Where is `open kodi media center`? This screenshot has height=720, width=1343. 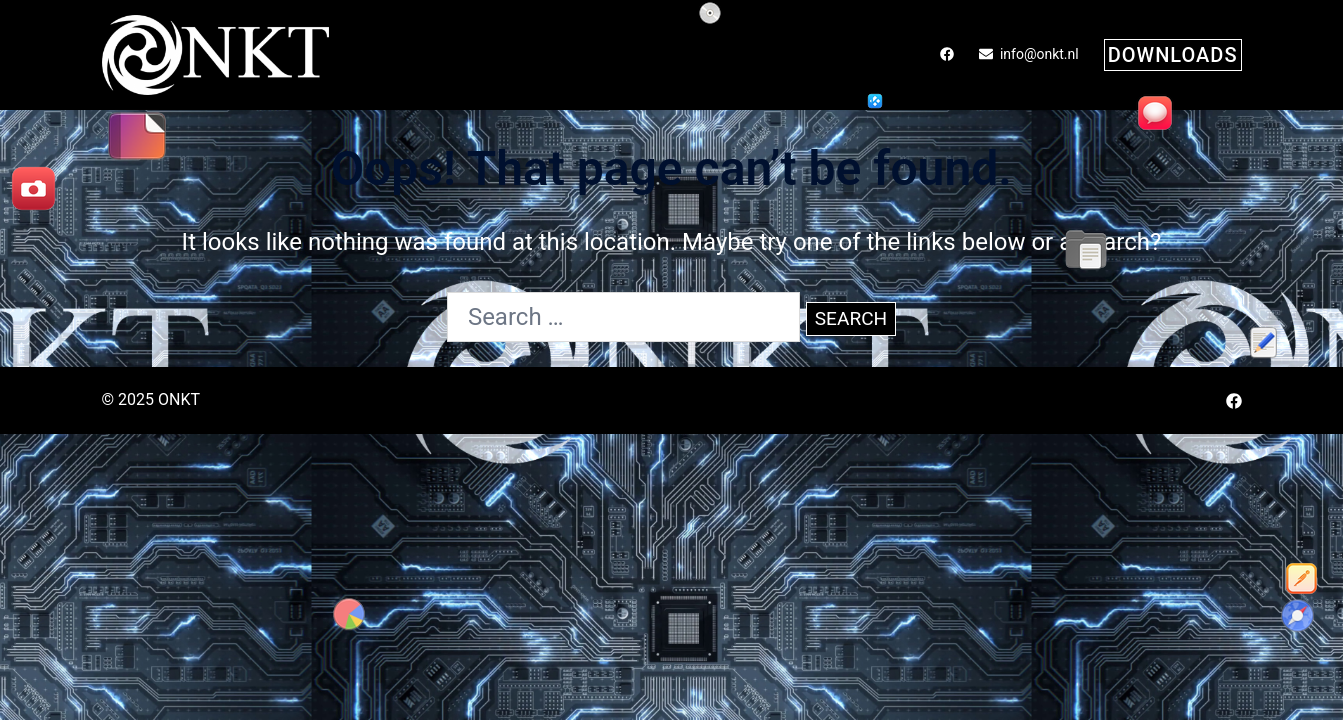
open kodi media center is located at coordinates (875, 101).